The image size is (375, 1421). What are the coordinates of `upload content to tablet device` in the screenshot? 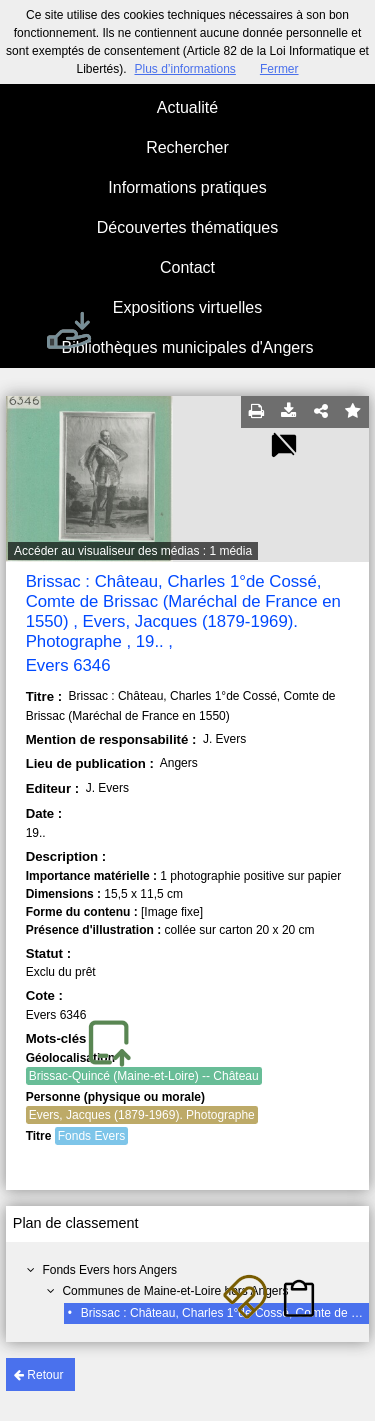 It's located at (106, 1042).